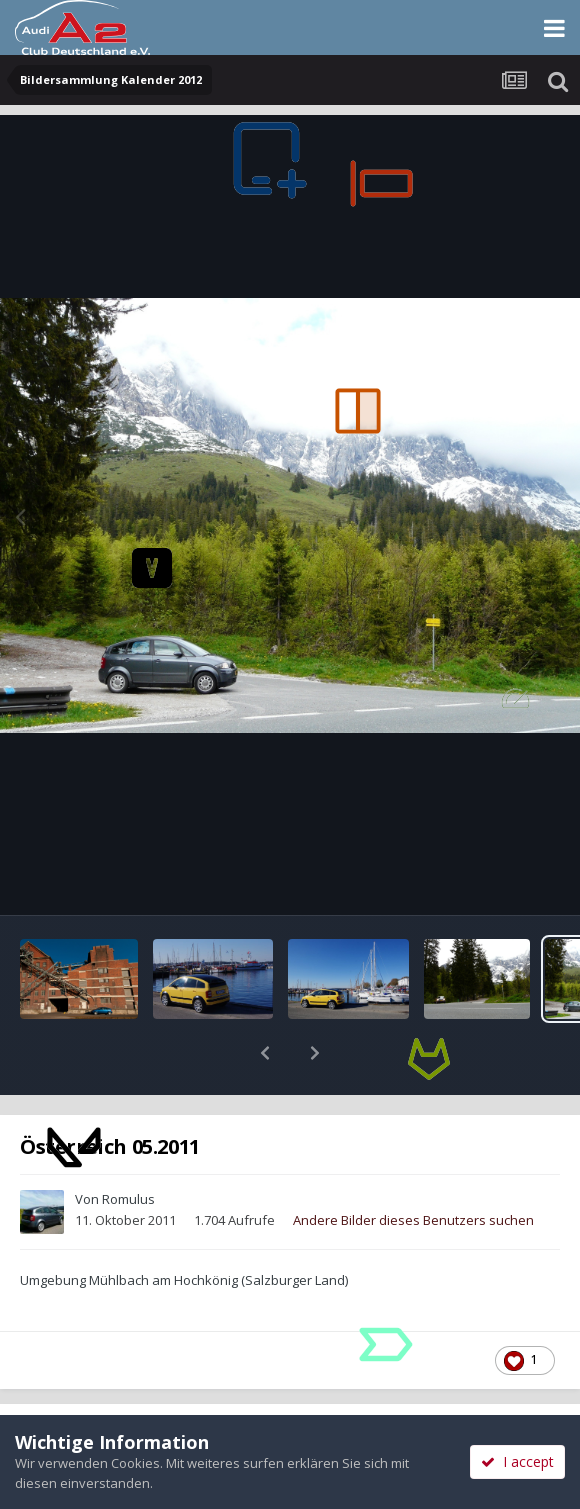  Describe the element at coordinates (515, 699) in the screenshot. I see `view performance or speed metrics` at that location.